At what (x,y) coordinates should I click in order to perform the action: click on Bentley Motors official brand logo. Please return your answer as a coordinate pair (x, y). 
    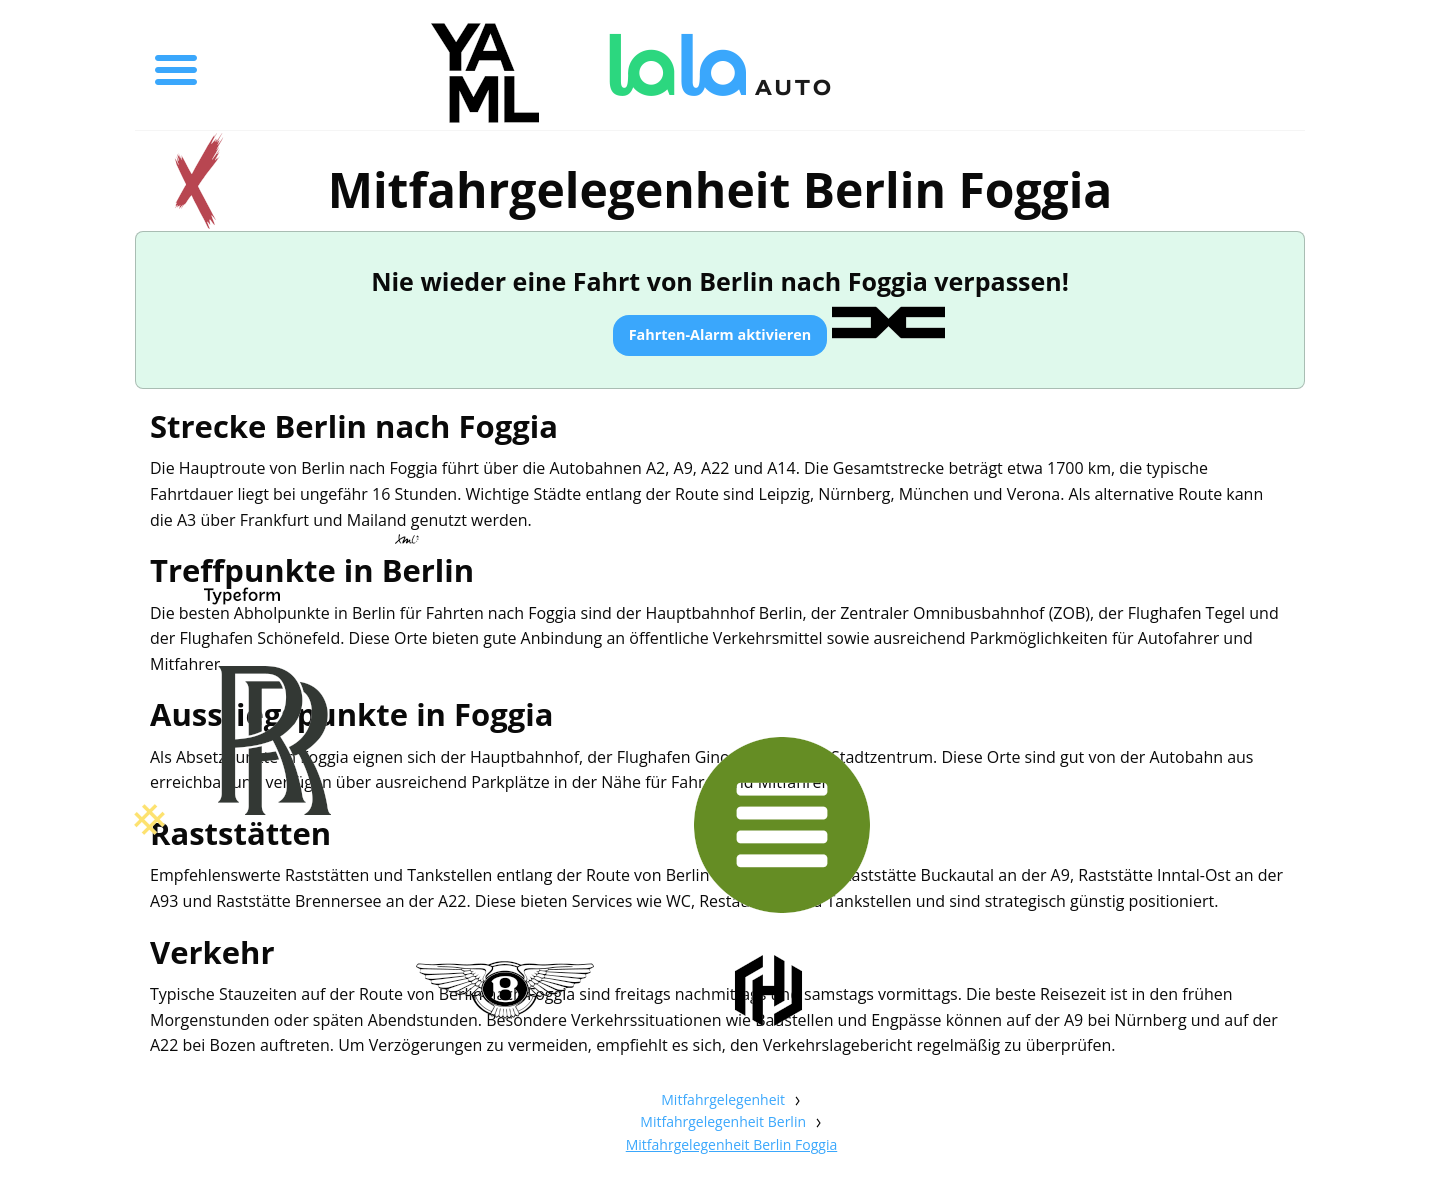
    Looking at the image, I should click on (505, 990).